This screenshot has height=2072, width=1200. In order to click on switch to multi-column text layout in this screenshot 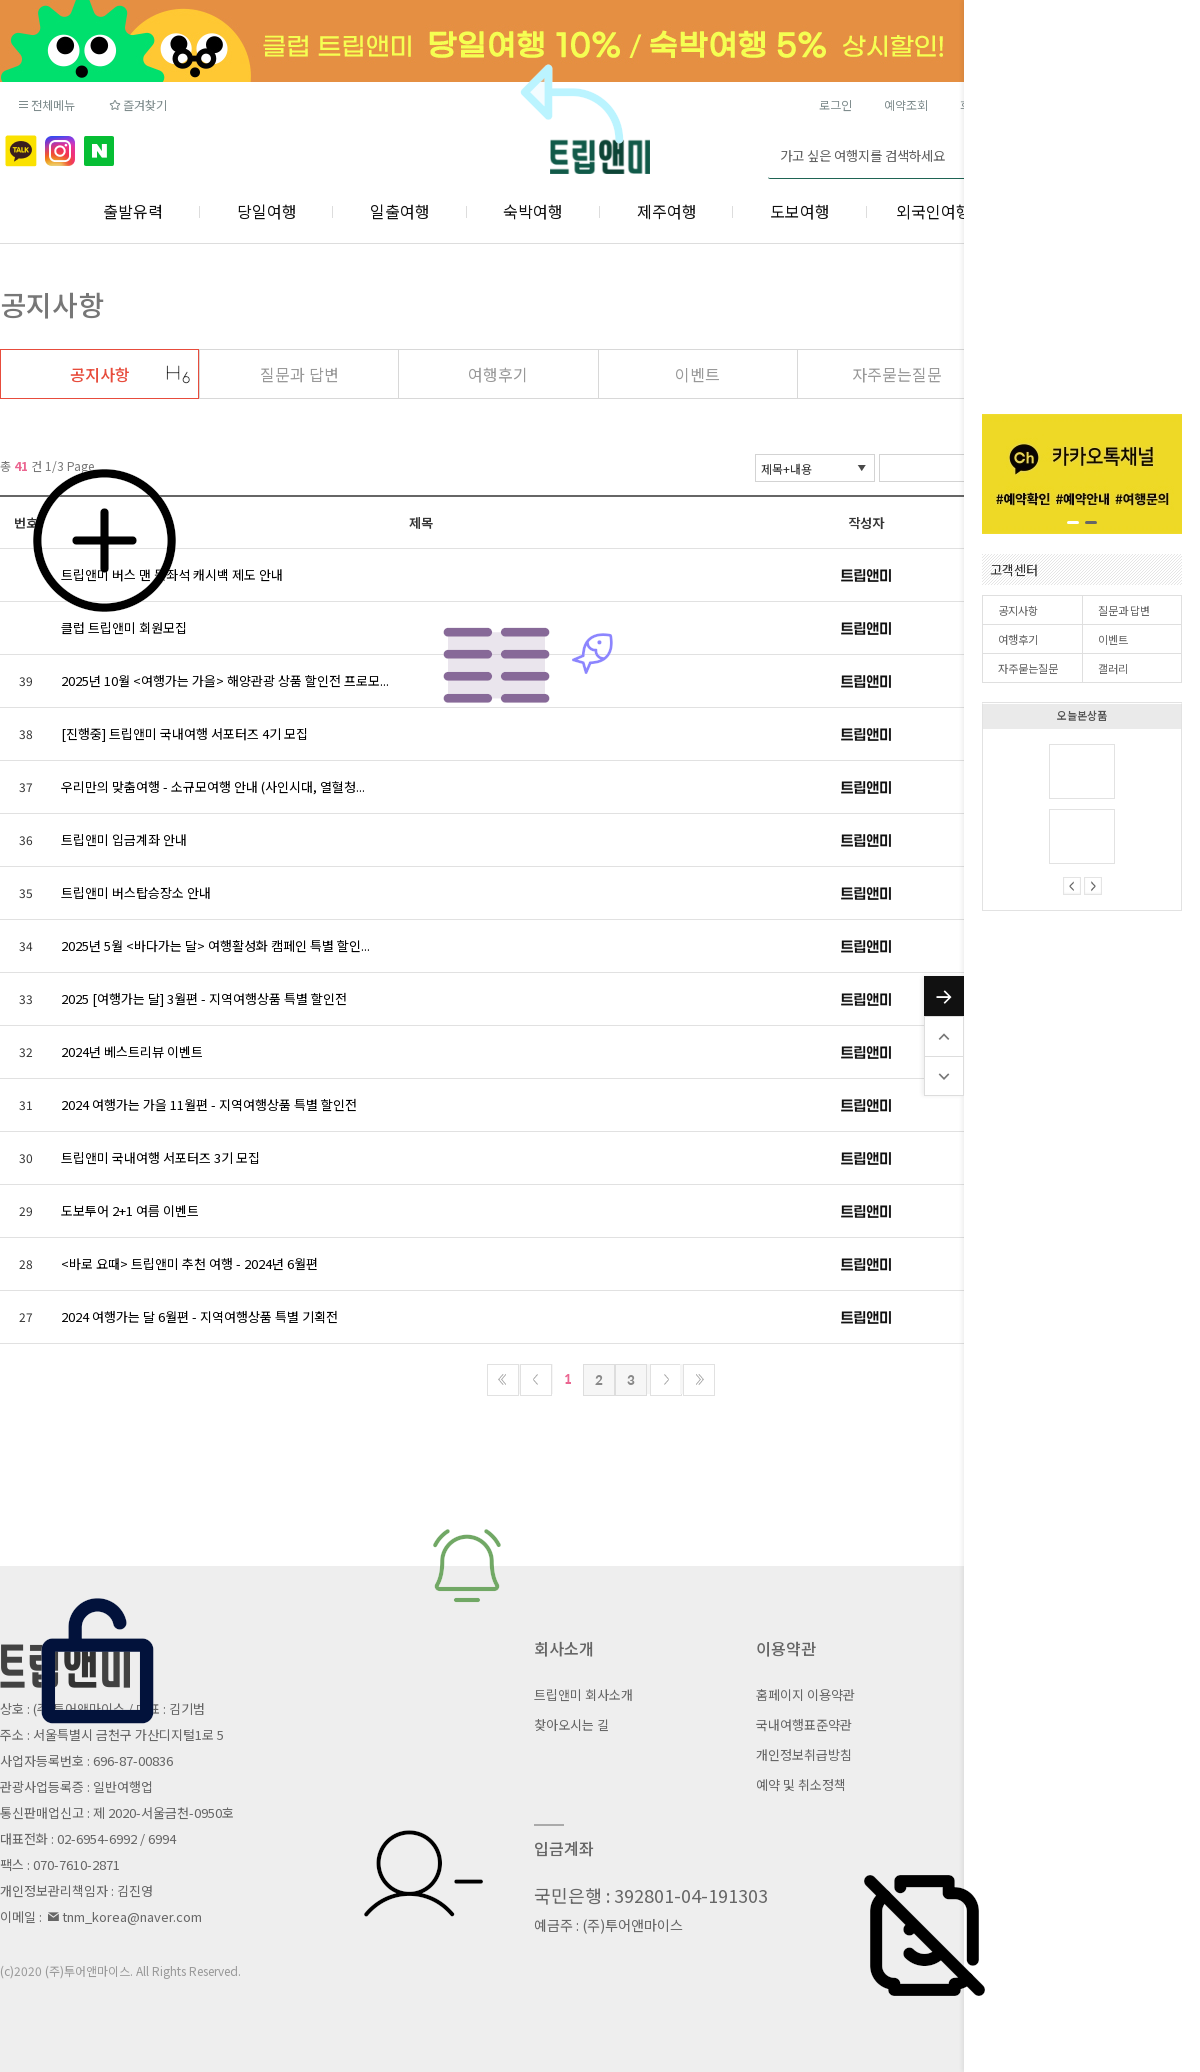, I will do `click(496, 667)`.